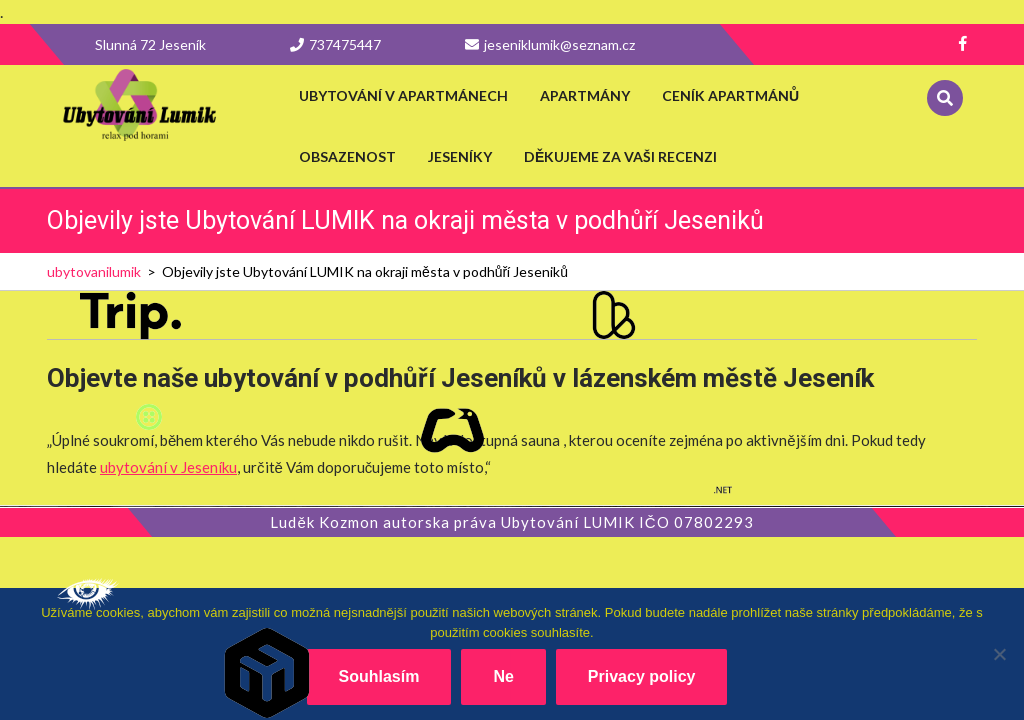 The height and width of the screenshot is (720, 1024). What do you see at coordinates (149, 417) in the screenshot?
I see `twilio logo - cloud communications platform` at bounding box center [149, 417].